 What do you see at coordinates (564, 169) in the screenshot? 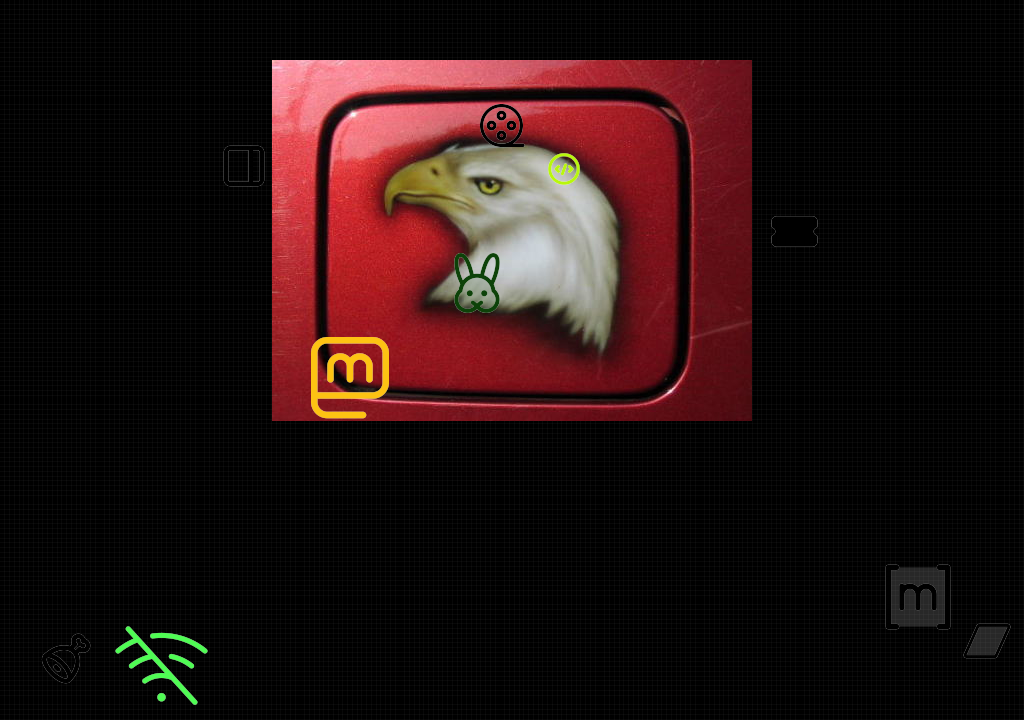
I see `access code or developer settings` at bounding box center [564, 169].